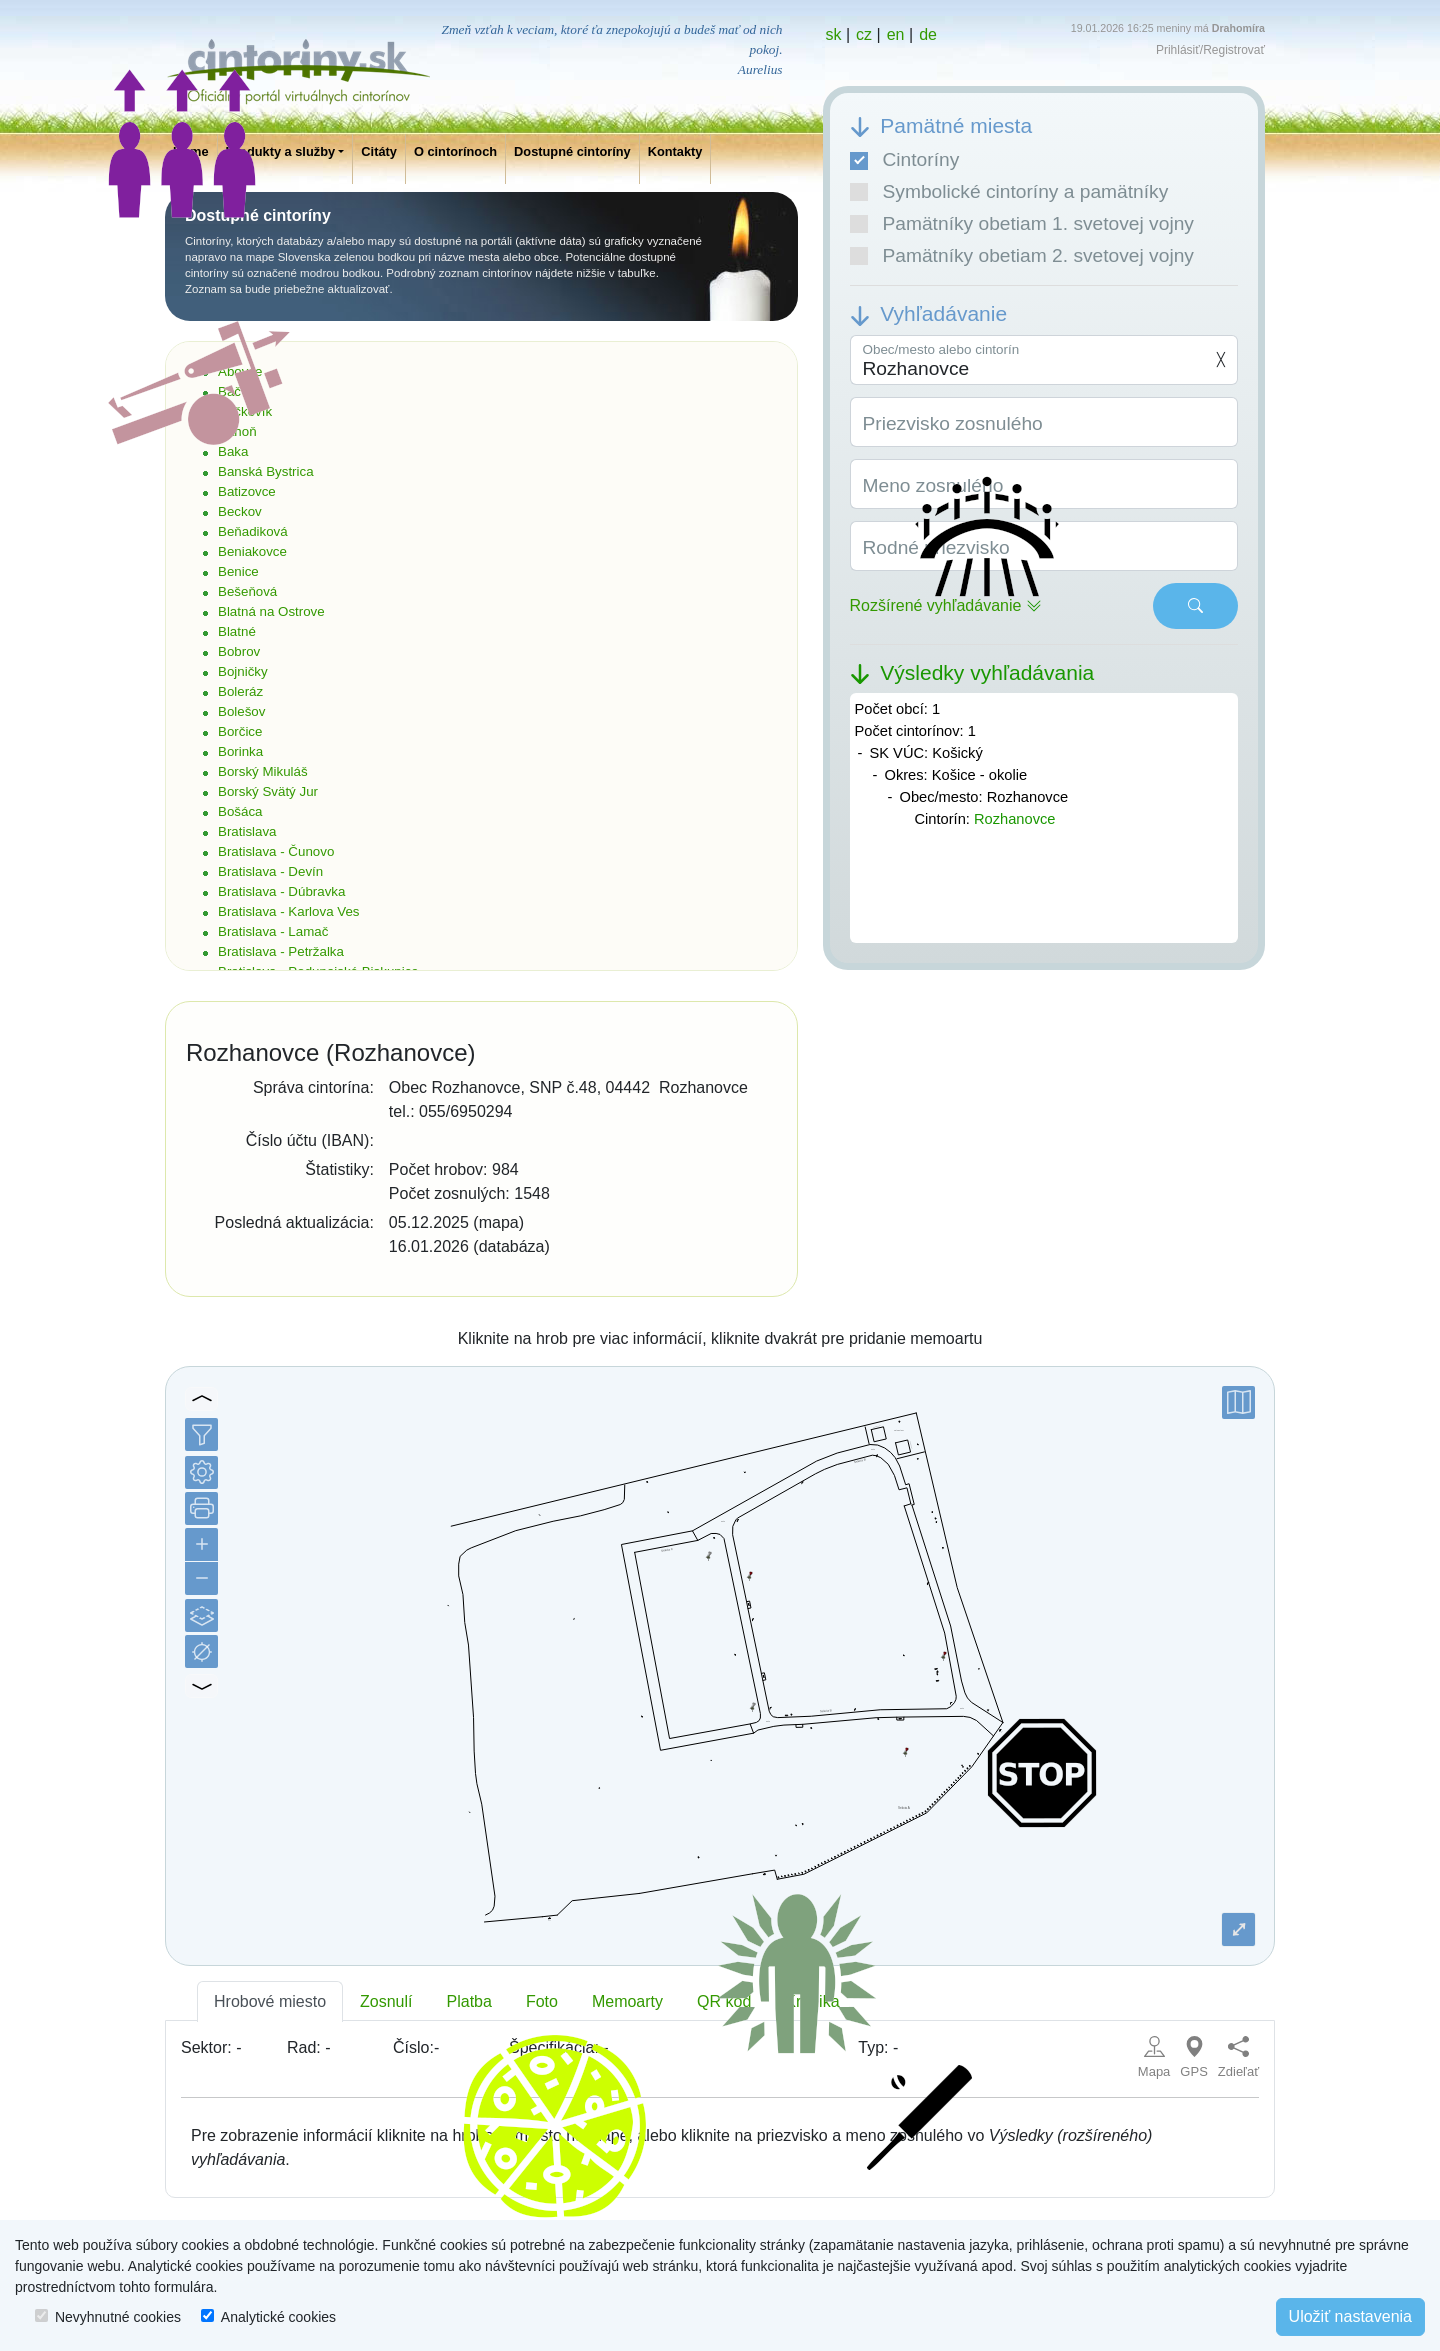  I want to click on activate frost aura ability, so click(796, 1973).